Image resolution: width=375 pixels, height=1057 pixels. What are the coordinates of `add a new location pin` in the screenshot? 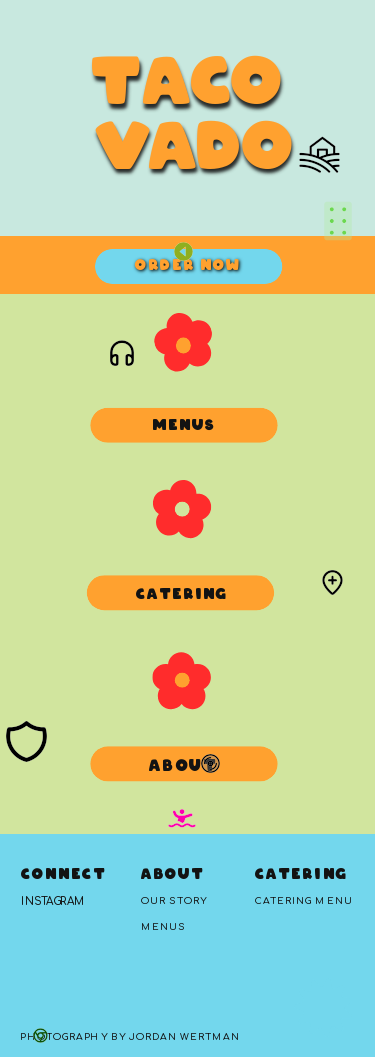 It's located at (332, 582).